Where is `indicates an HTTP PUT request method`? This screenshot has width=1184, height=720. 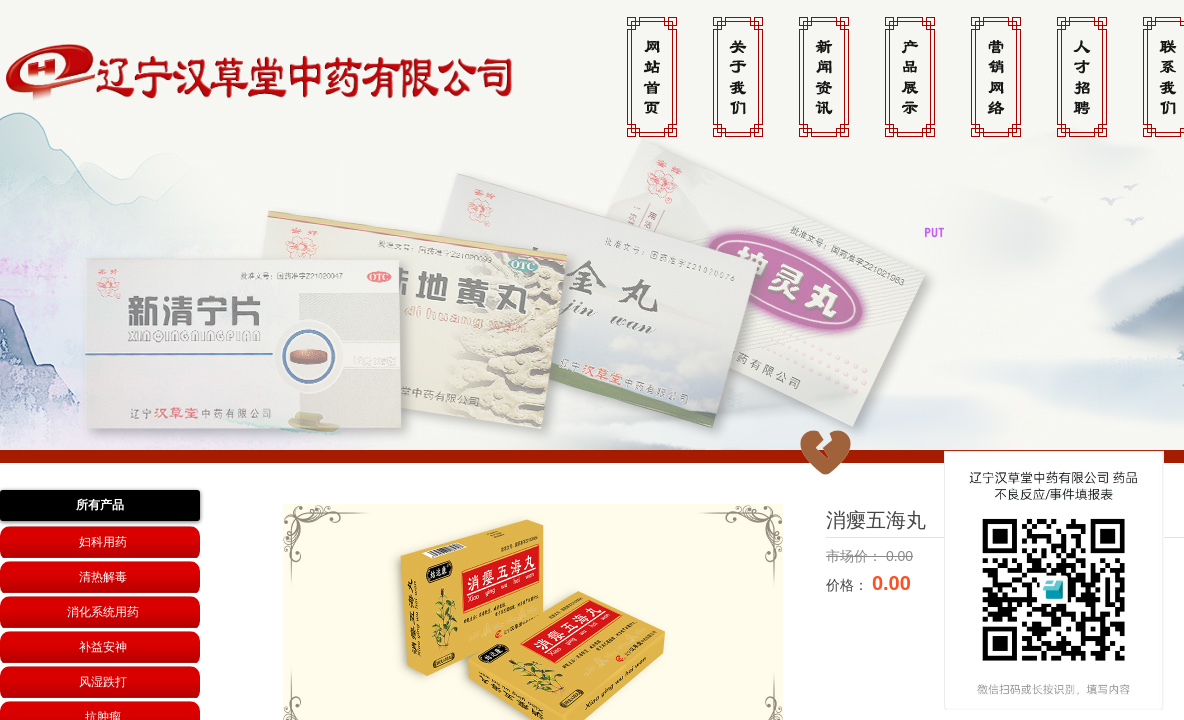
indicates an HTTP PUT request method is located at coordinates (934, 232).